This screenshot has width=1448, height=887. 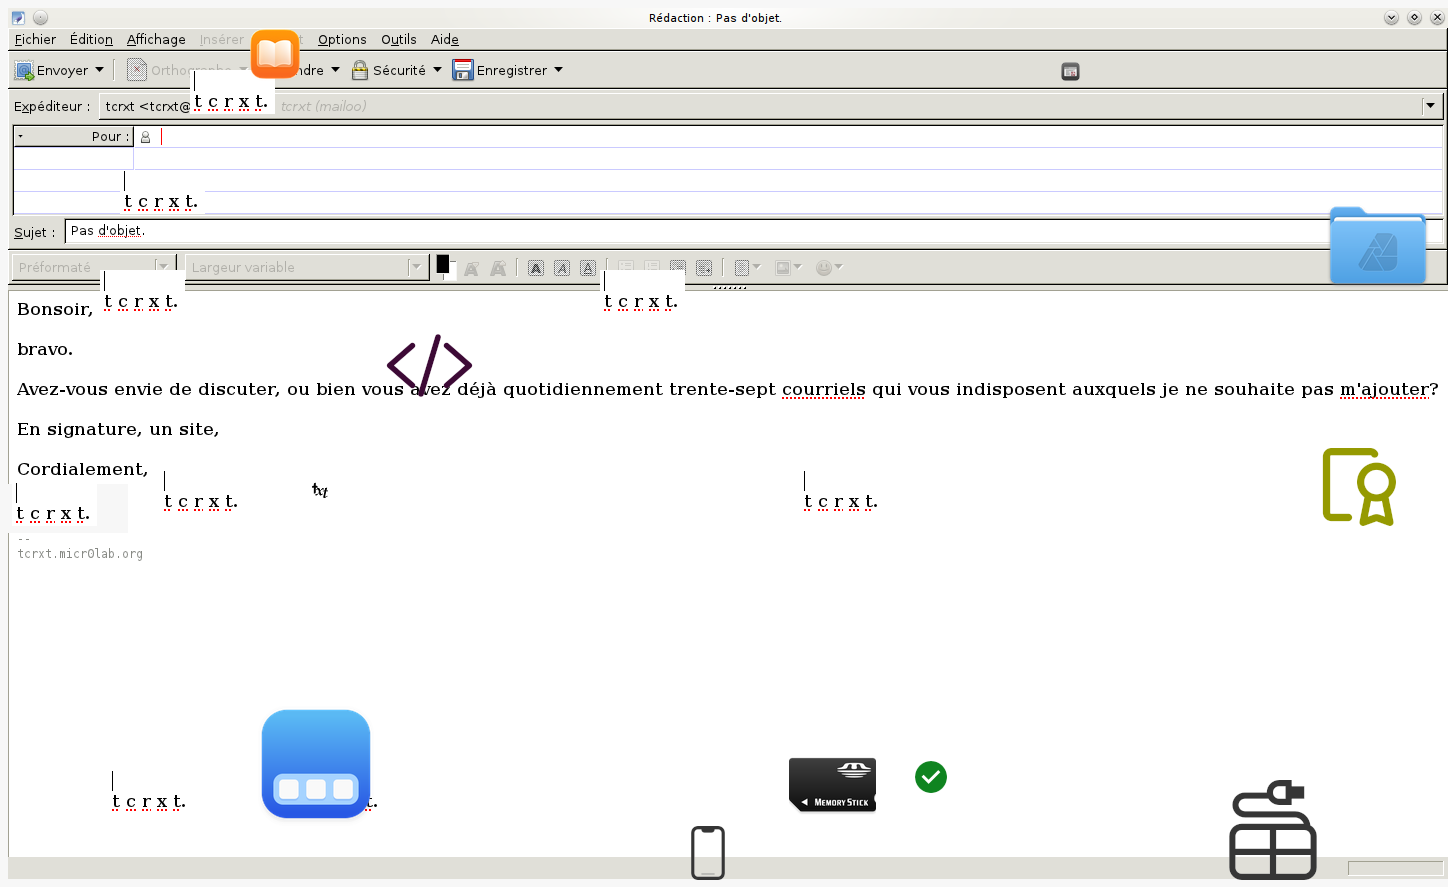 I want to click on view or edit source code, so click(x=429, y=365).